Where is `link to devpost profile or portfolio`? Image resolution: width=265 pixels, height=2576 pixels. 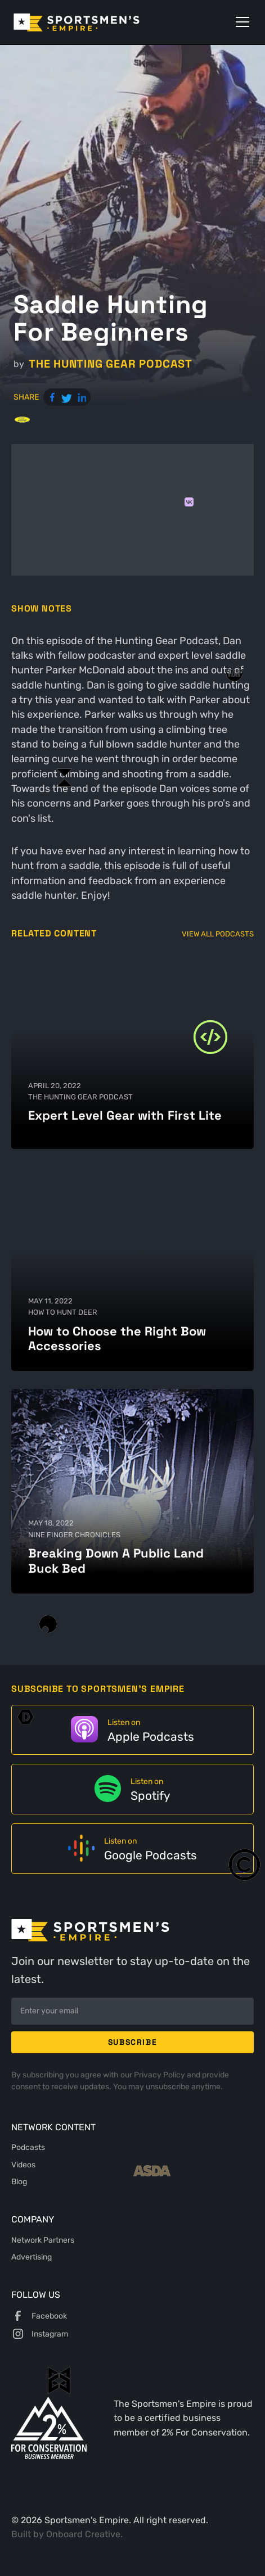
link to devpost profile or portfolio is located at coordinates (25, 1717).